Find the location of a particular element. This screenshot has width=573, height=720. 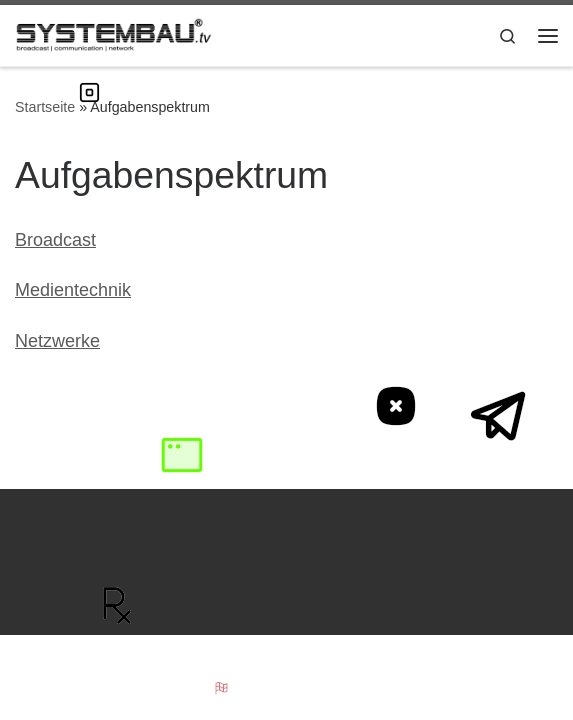

stop media playback is located at coordinates (89, 92).